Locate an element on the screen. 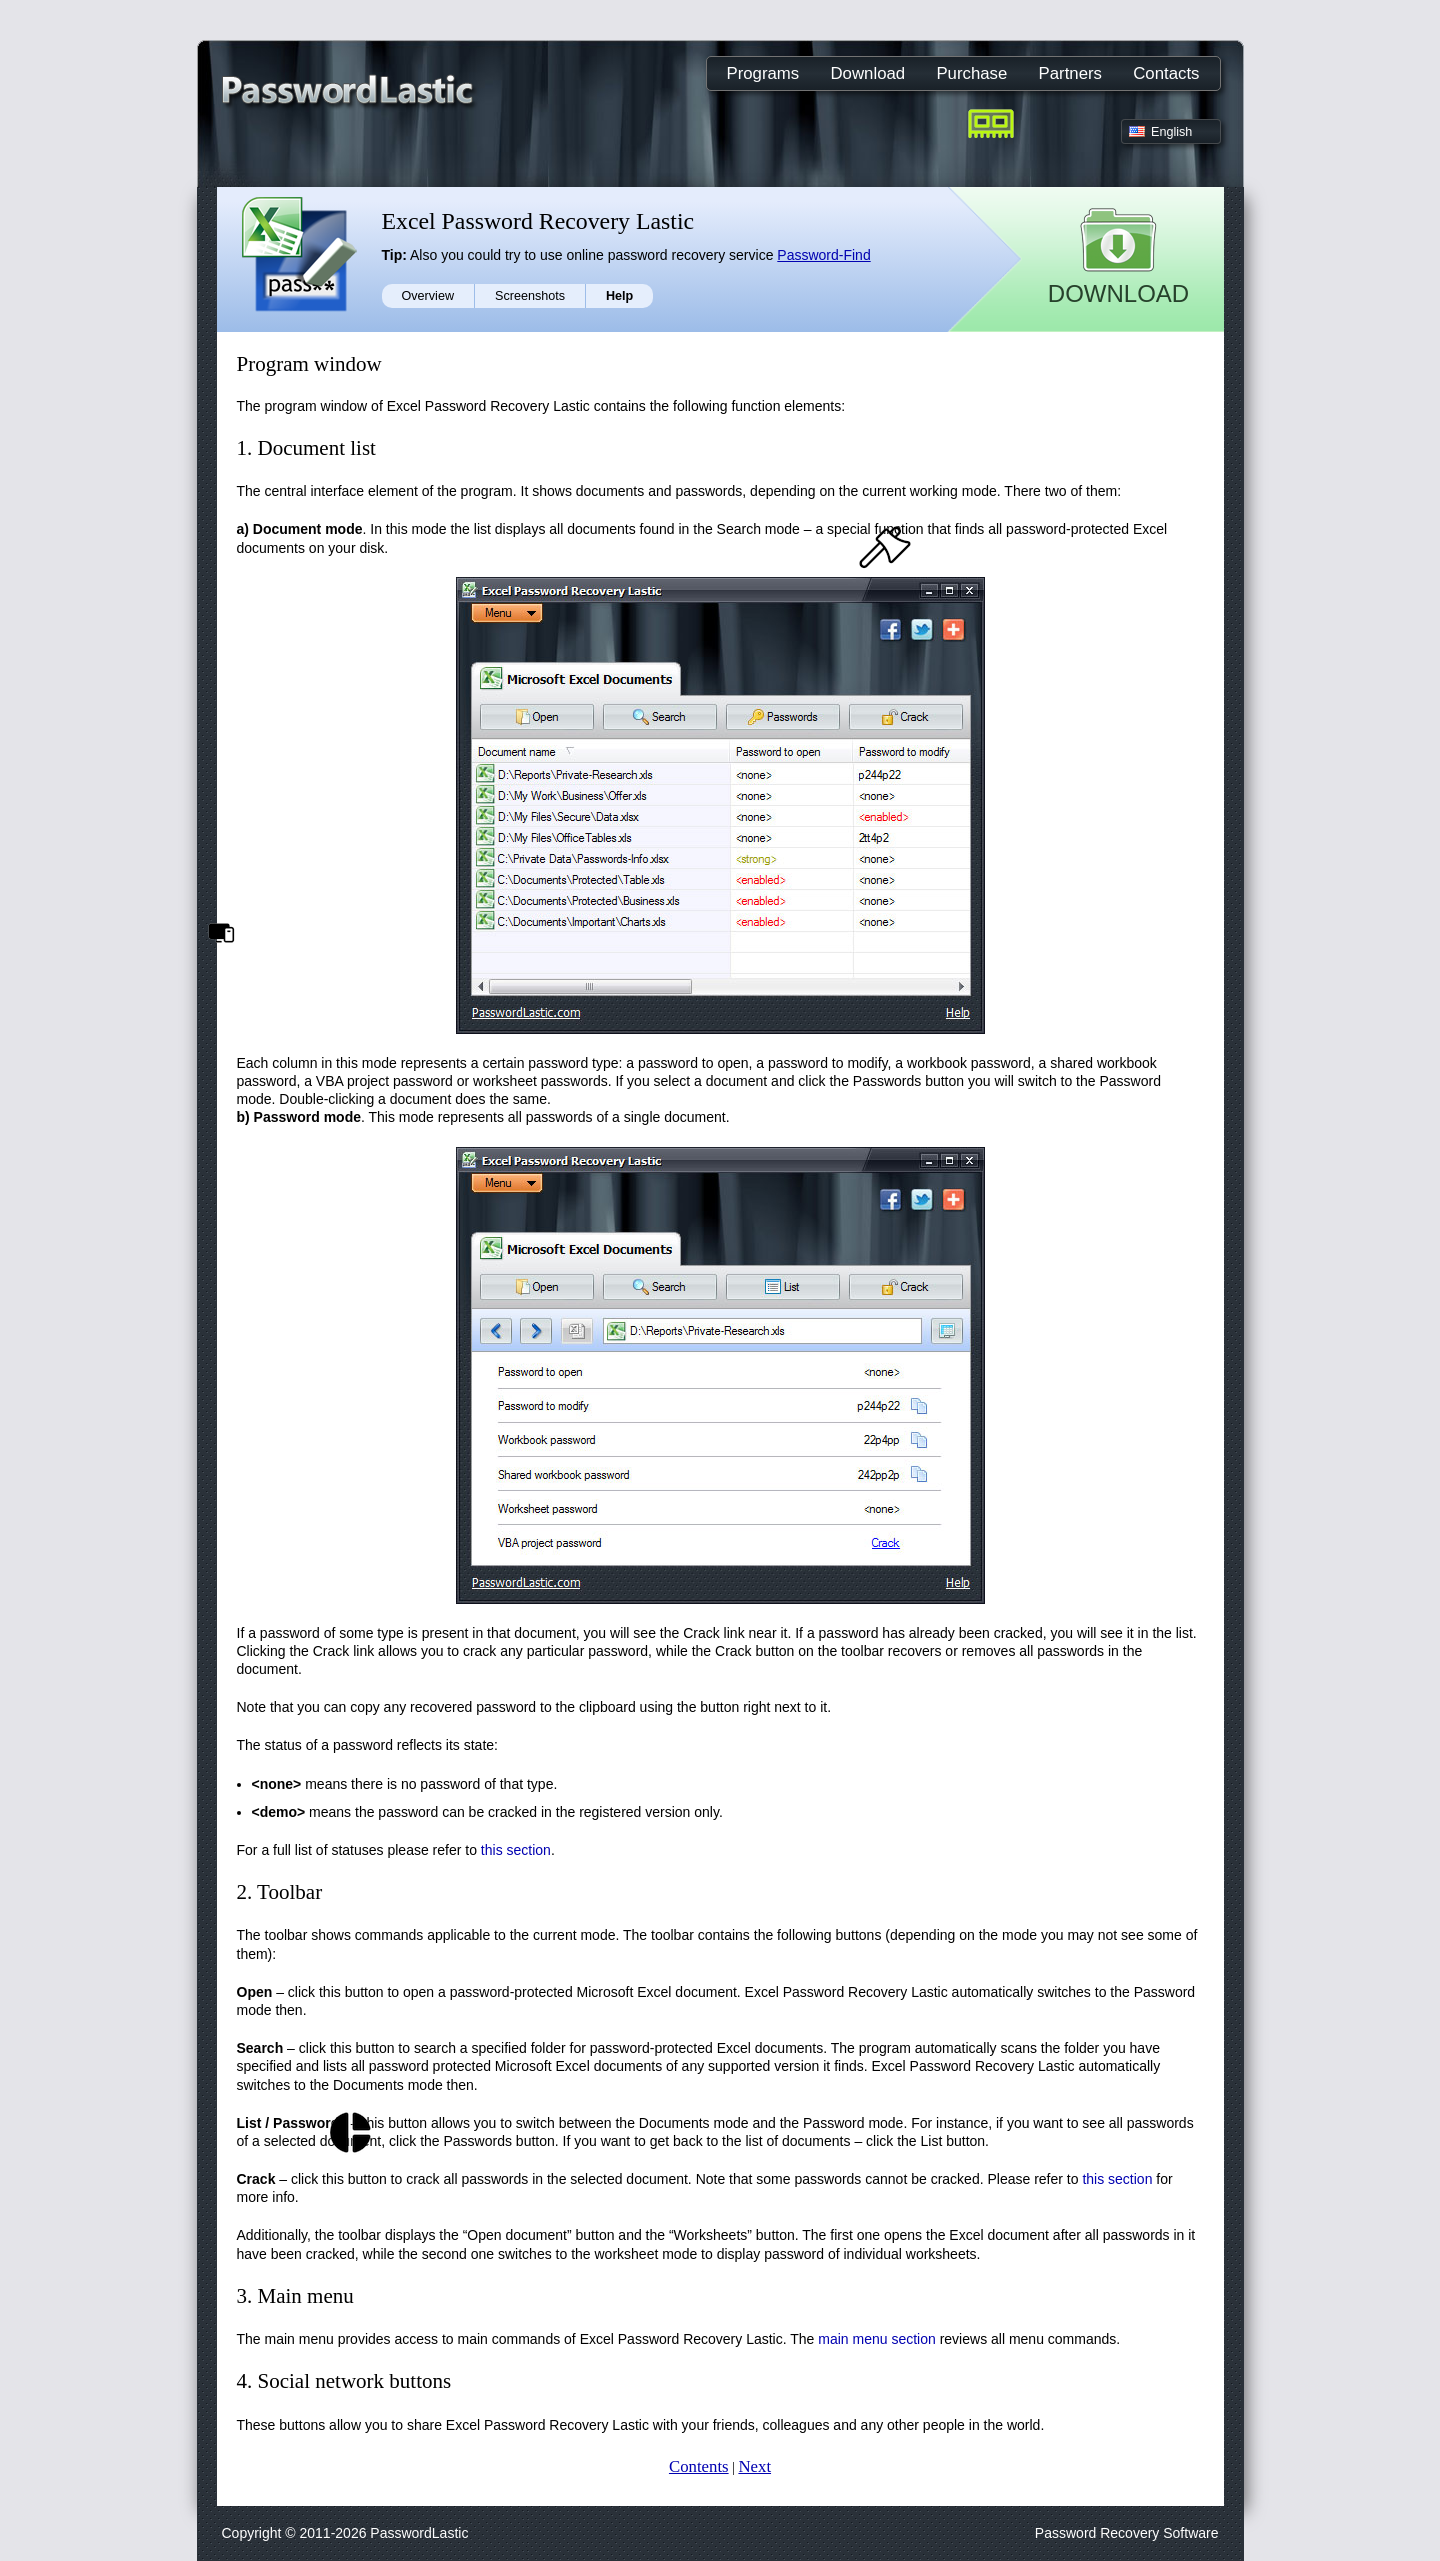 This screenshot has height=2561, width=1440. manage connected devices is located at coordinates (221, 933).